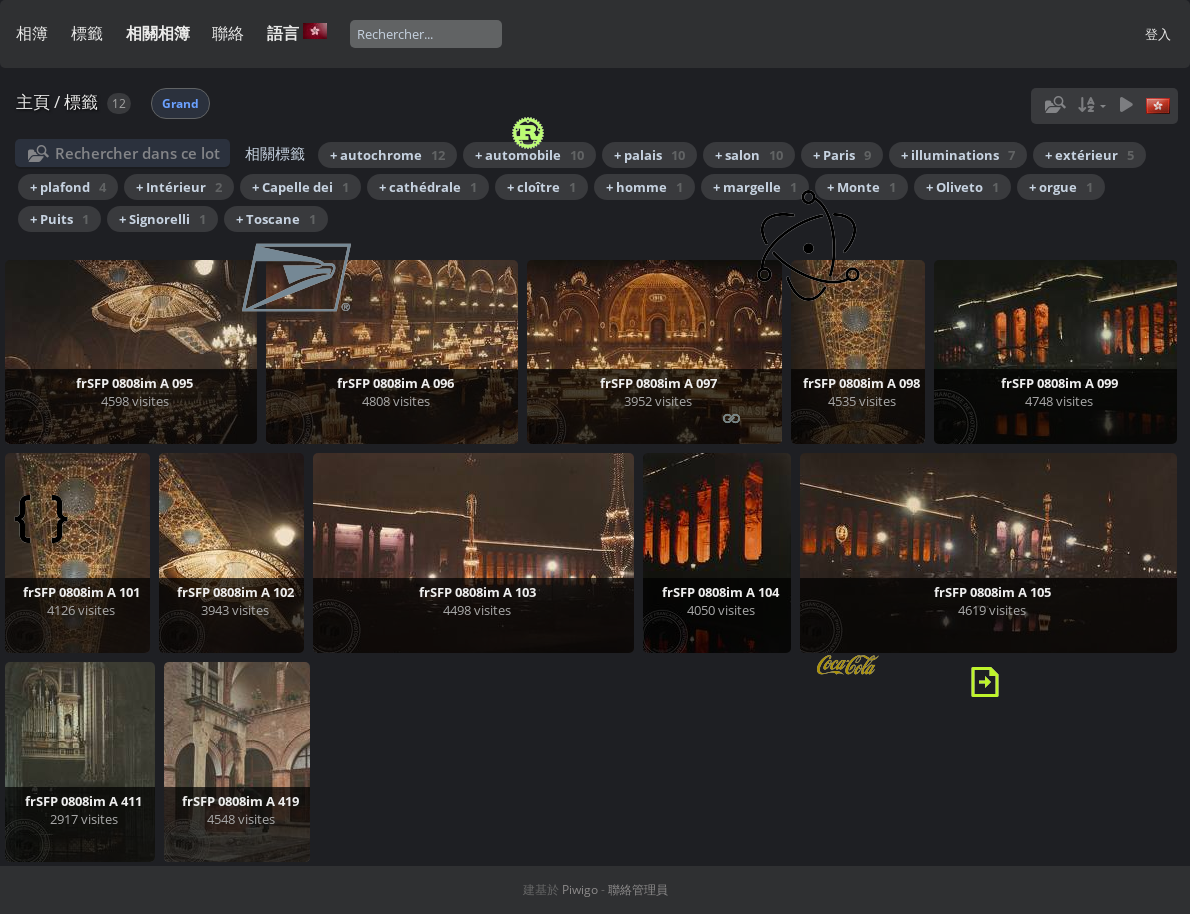  I want to click on coca-cola brand logo, so click(848, 665).